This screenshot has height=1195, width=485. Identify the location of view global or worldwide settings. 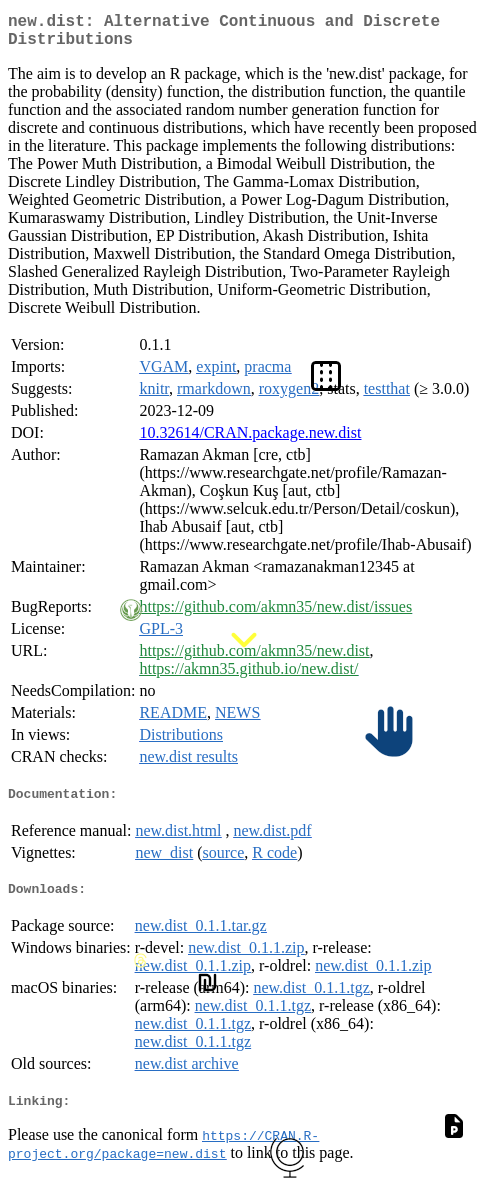
(288, 1156).